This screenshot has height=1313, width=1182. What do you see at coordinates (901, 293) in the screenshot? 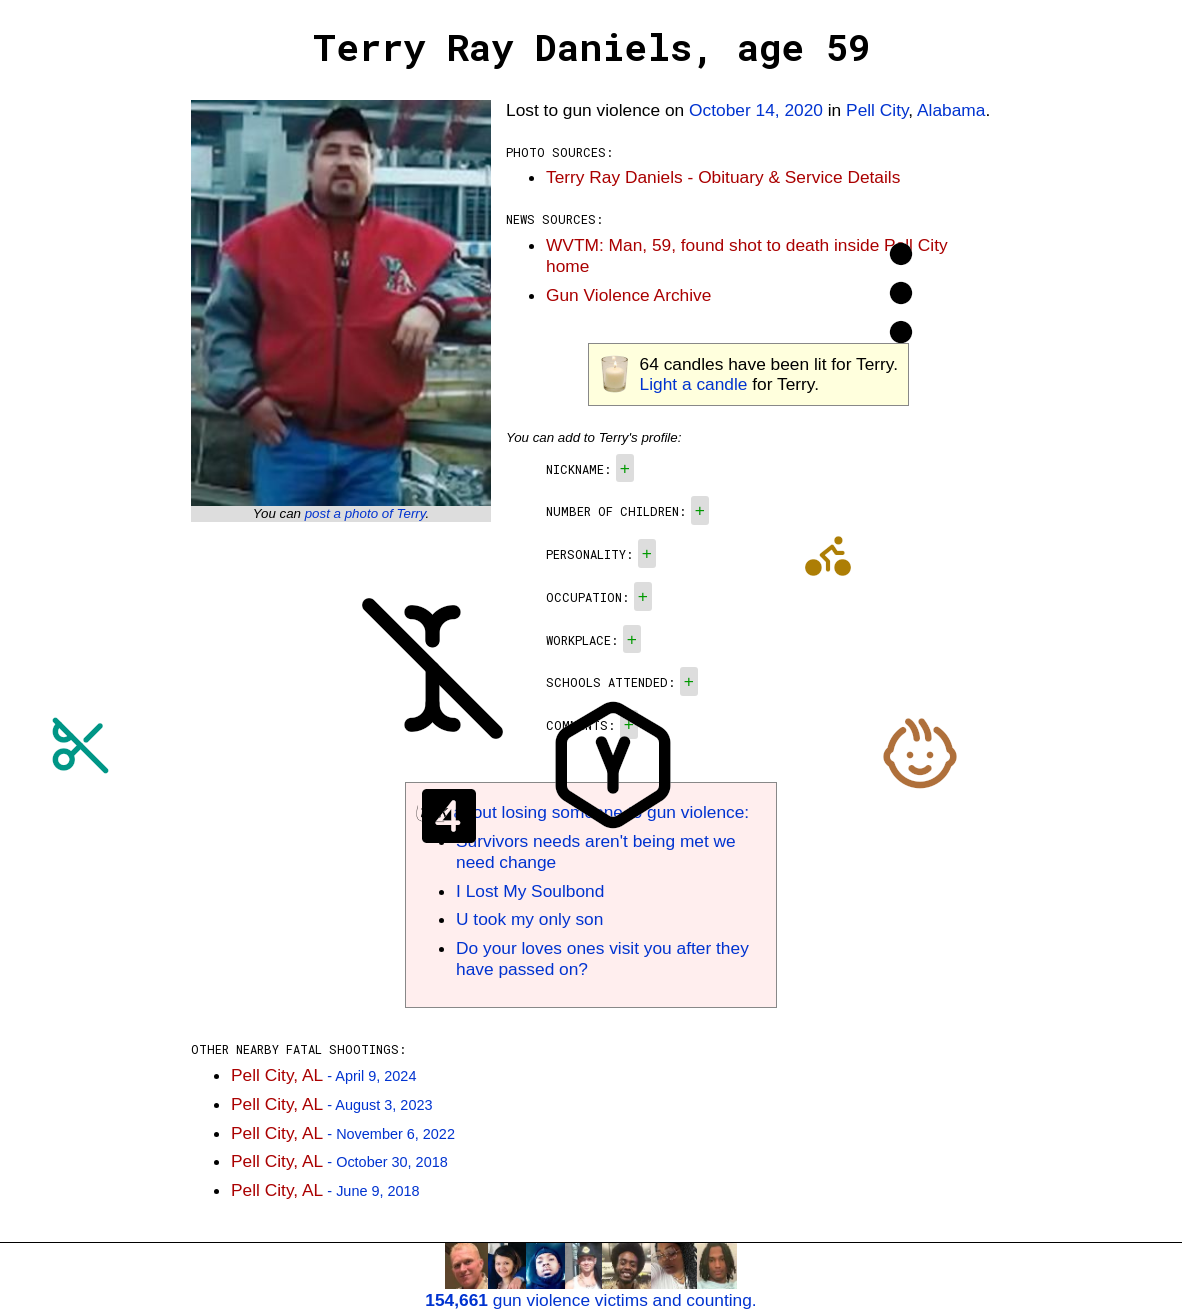
I see `open more options menu` at bounding box center [901, 293].